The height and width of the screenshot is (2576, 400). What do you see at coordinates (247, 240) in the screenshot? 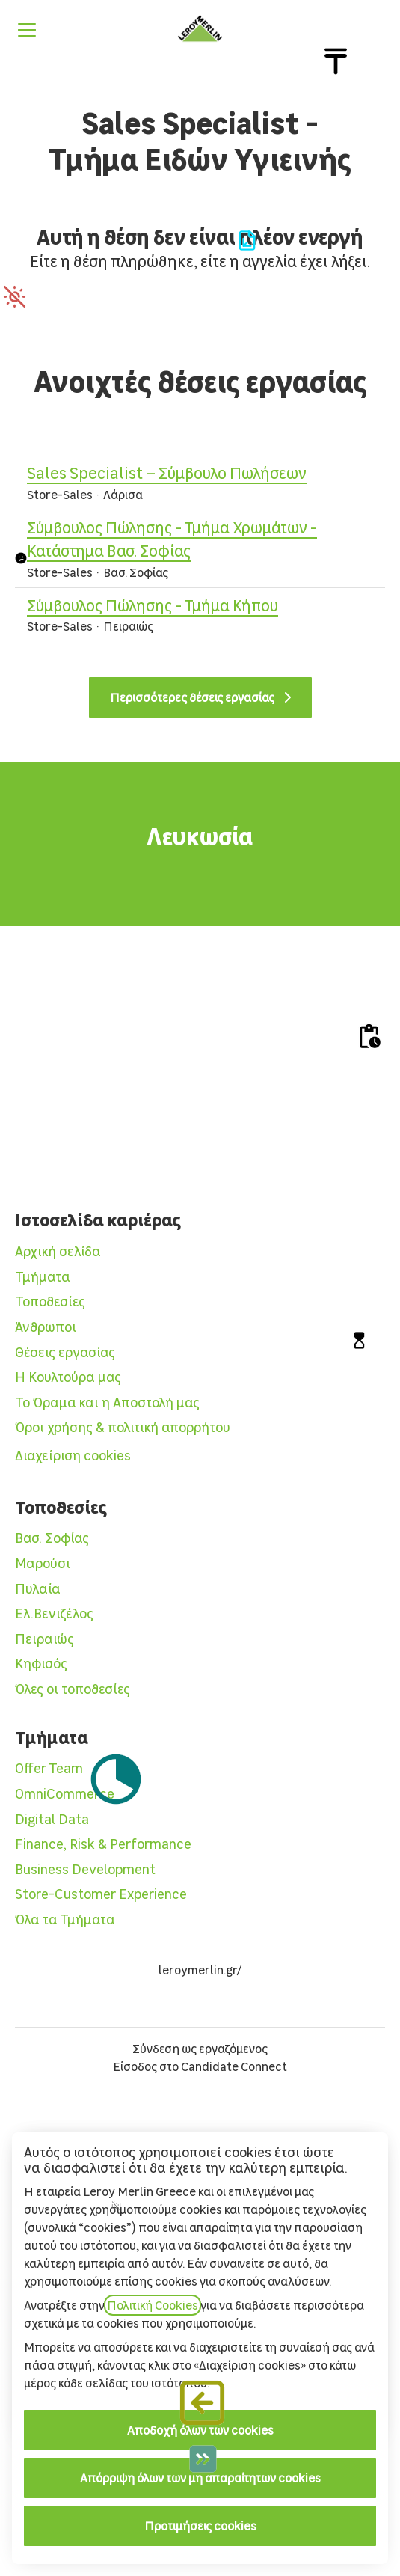
I see `view 3d model or visualization file` at bounding box center [247, 240].